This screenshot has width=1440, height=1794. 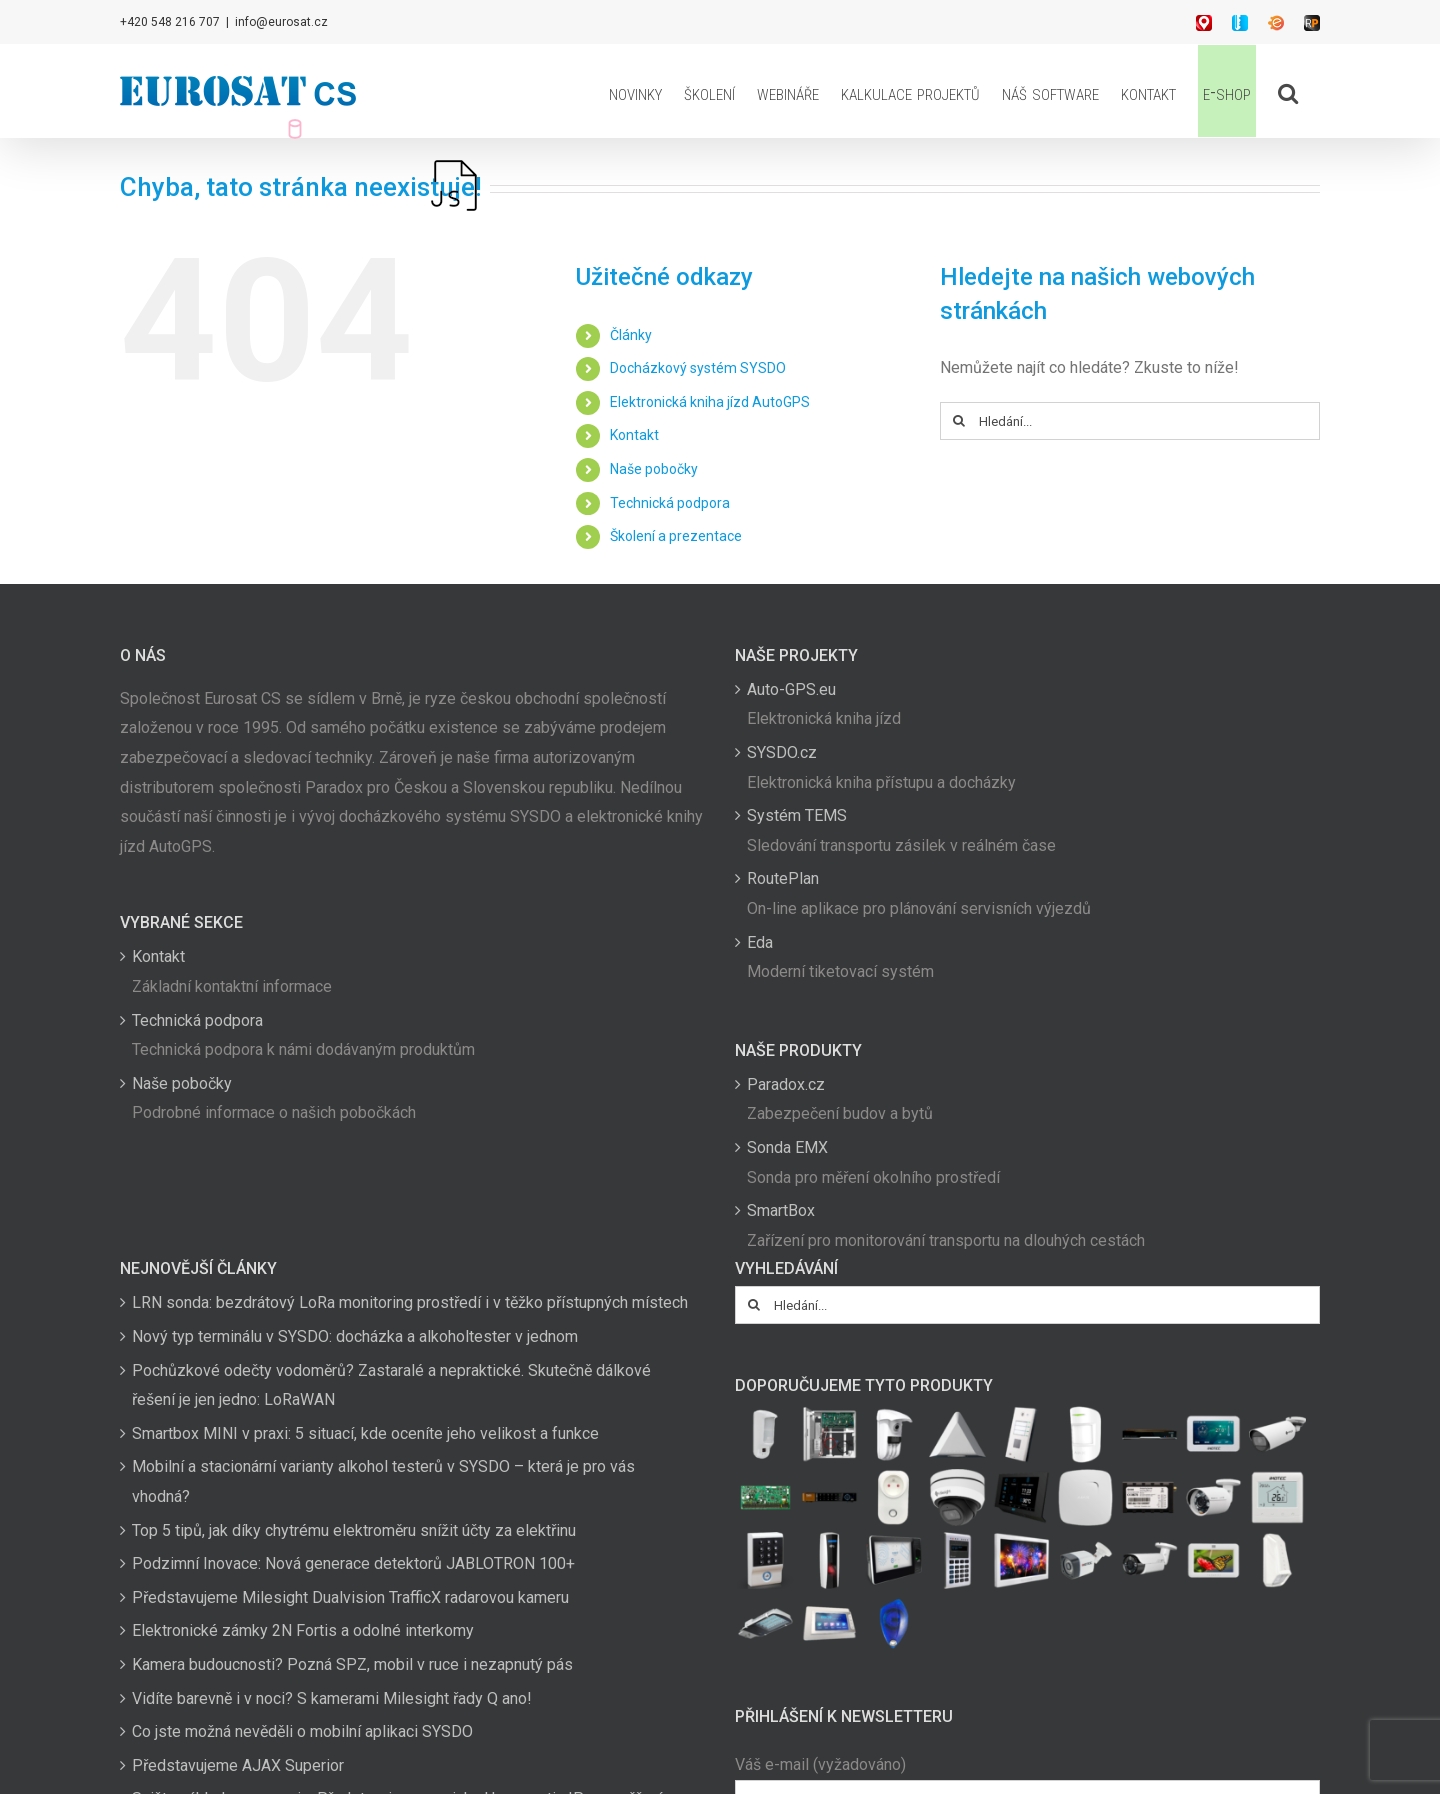 What do you see at coordinates (455, 185) in the screenshot?
I see `a javascript file in your project` at bounding box center [455, 185].